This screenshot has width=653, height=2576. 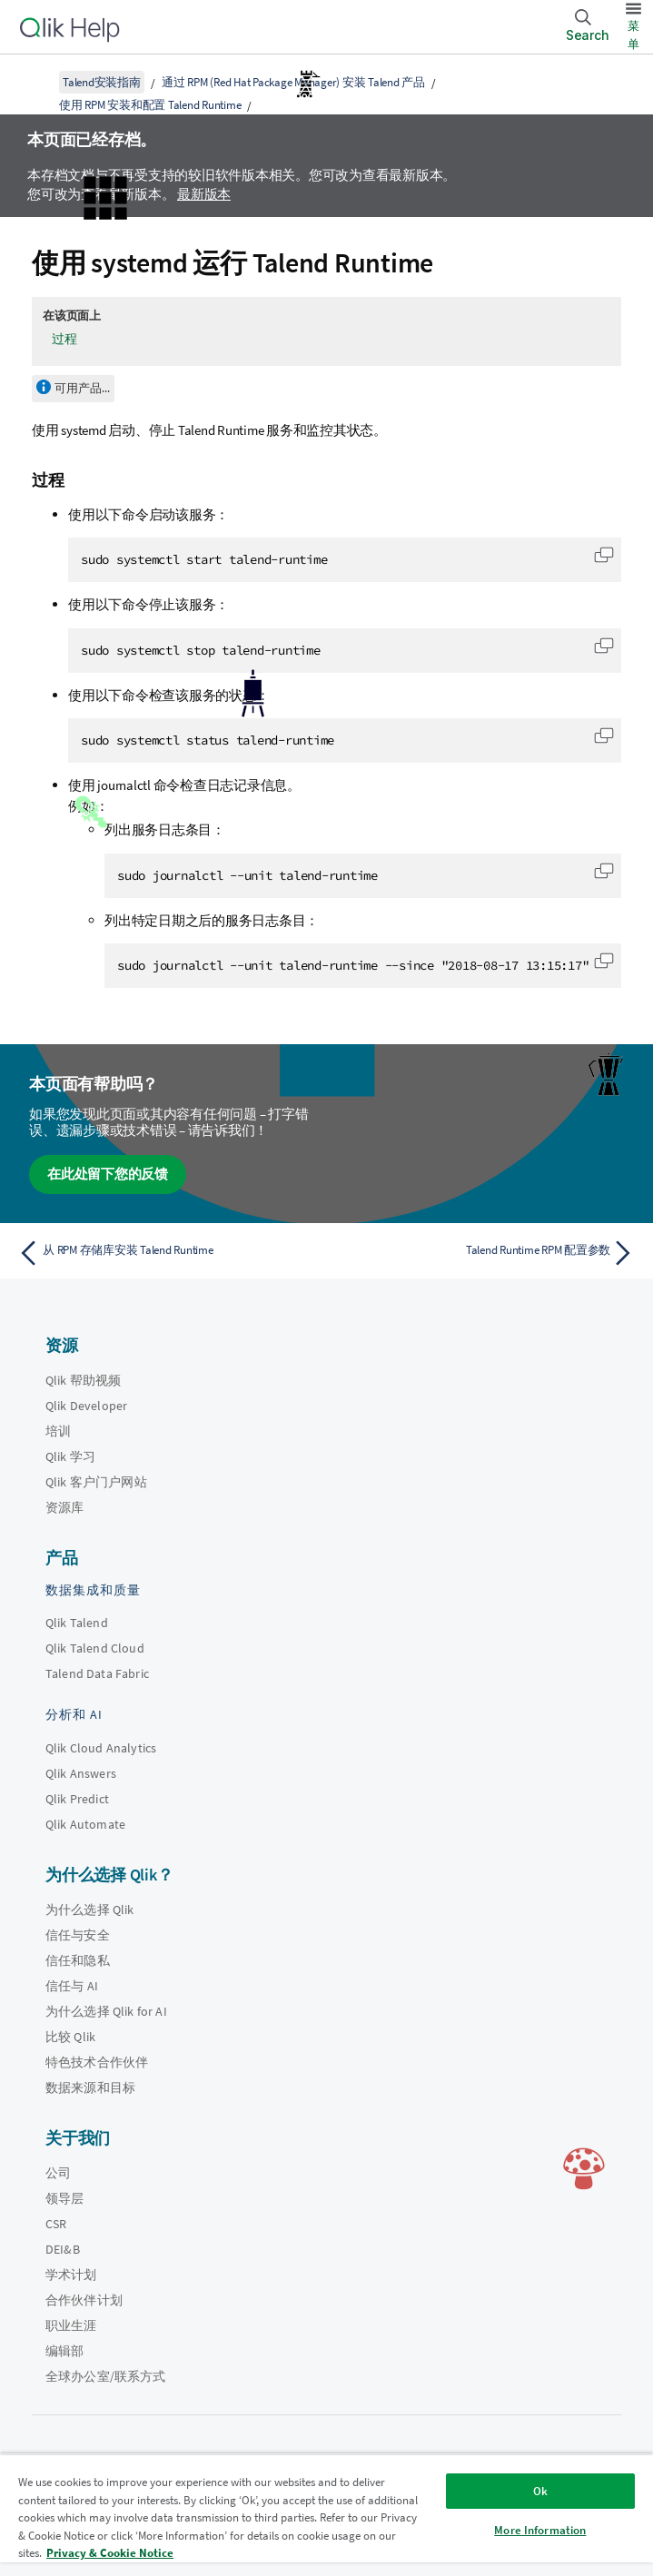 I want to click on view grid layout, so click(x=105, y=198).